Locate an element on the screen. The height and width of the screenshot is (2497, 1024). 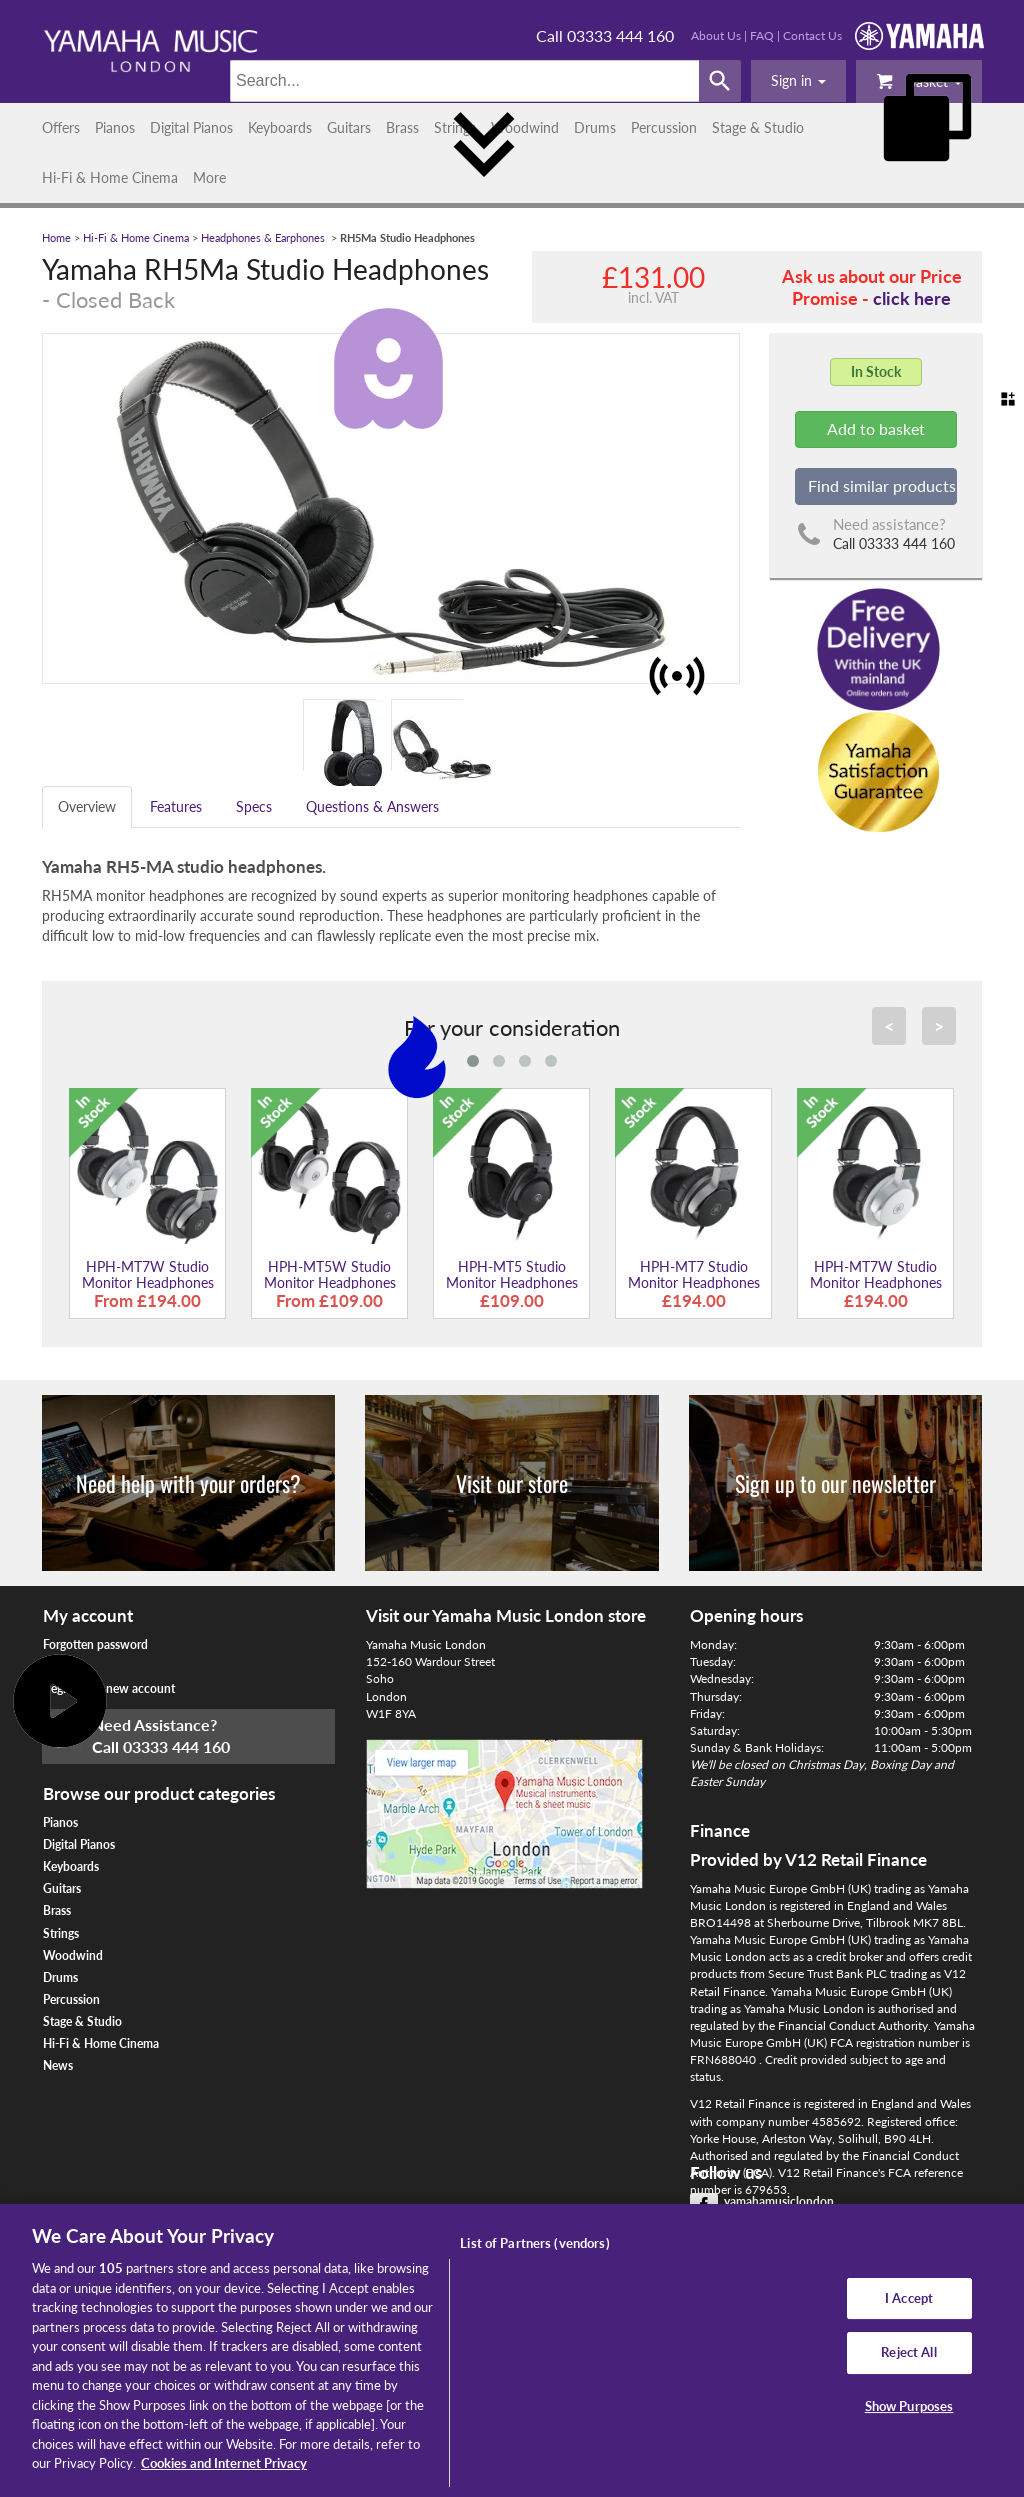
indicates trending or popular content is located at coordinates (417, 1056).